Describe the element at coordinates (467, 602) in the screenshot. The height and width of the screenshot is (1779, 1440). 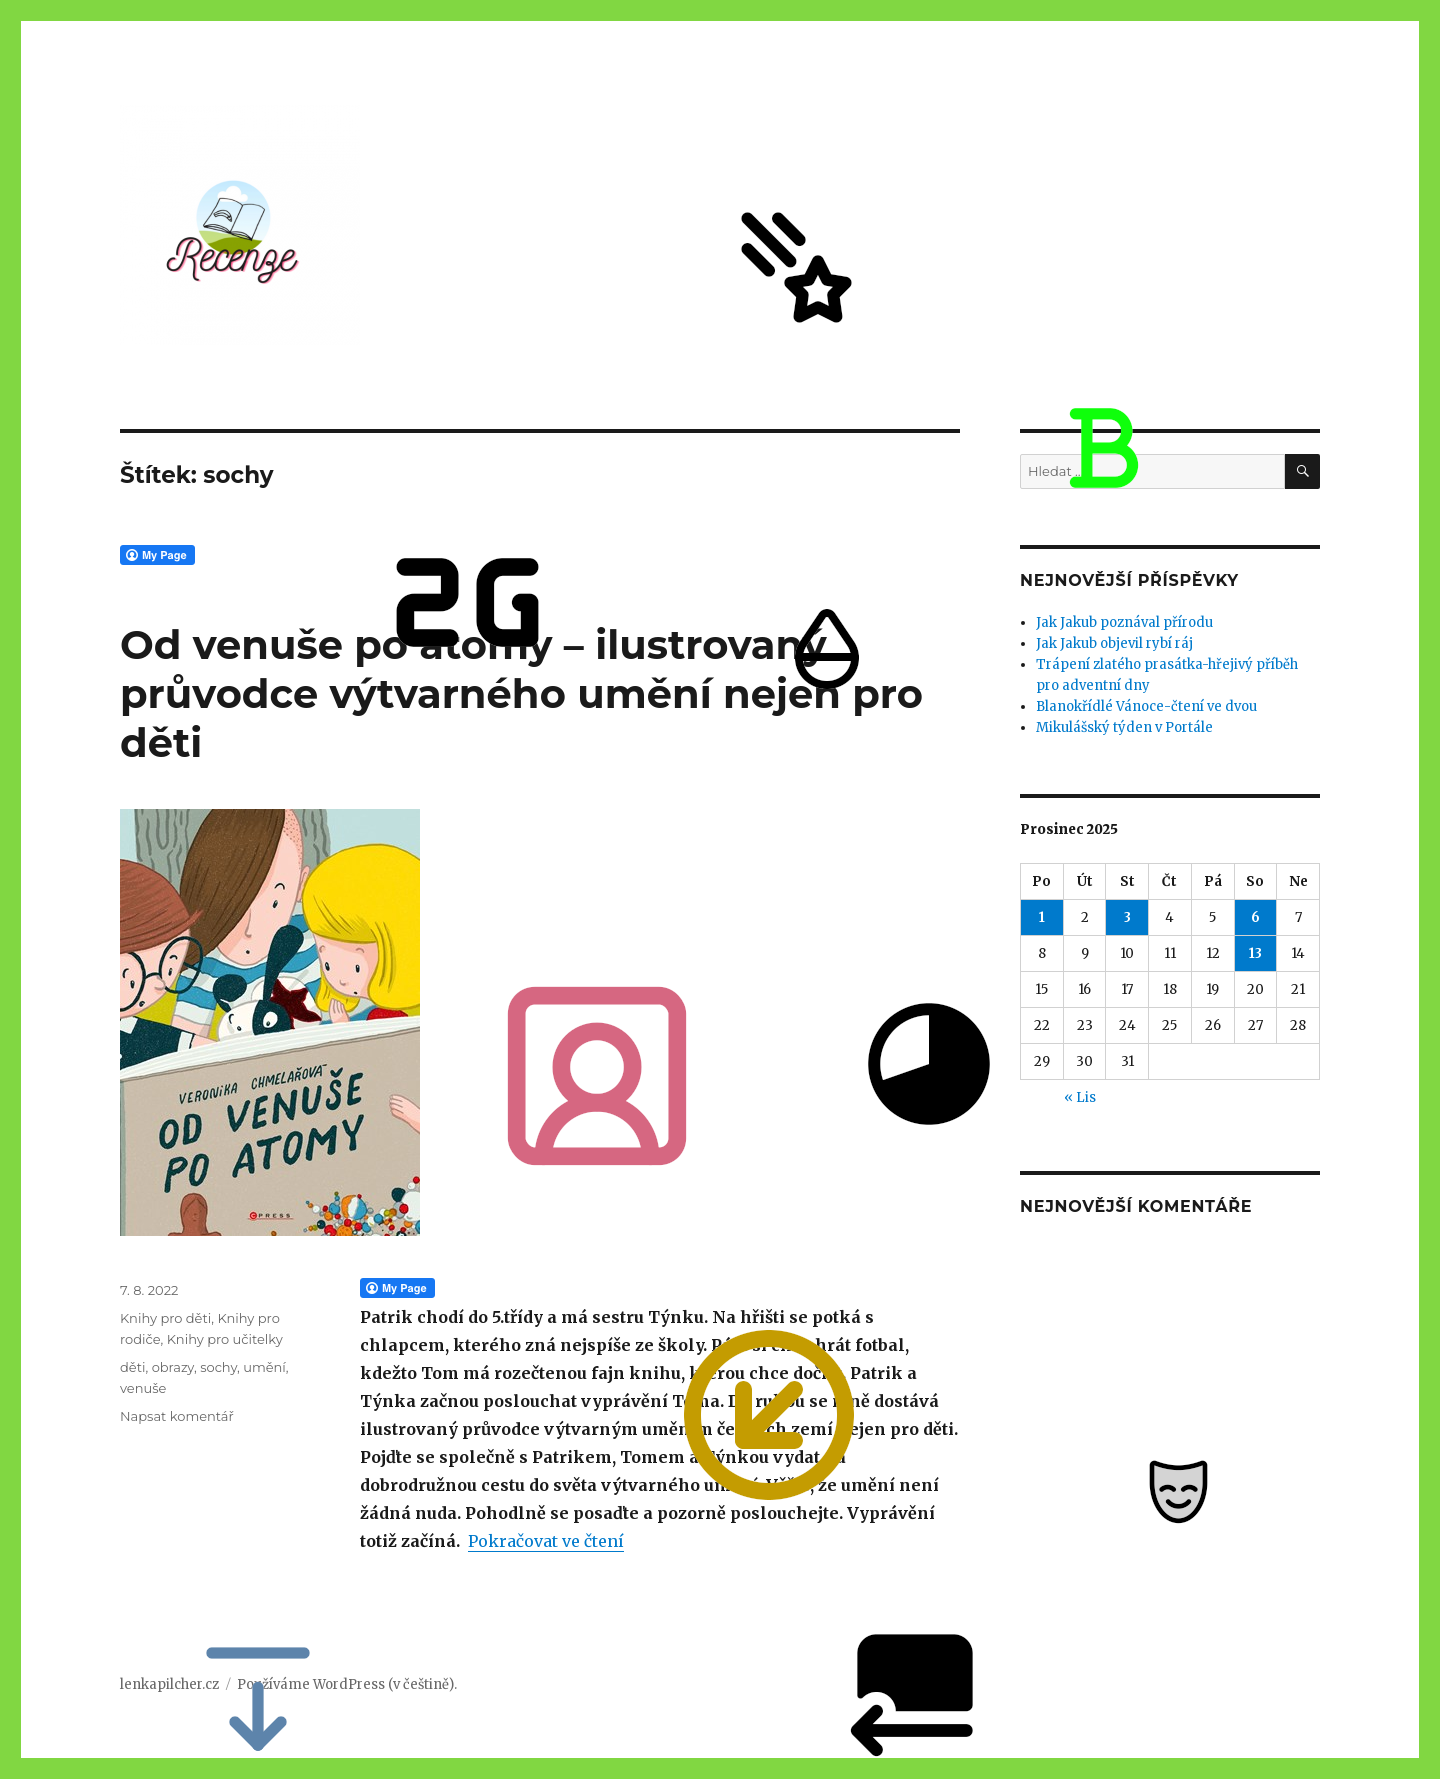
I see `indicates 2G cellular network connection` at that location.